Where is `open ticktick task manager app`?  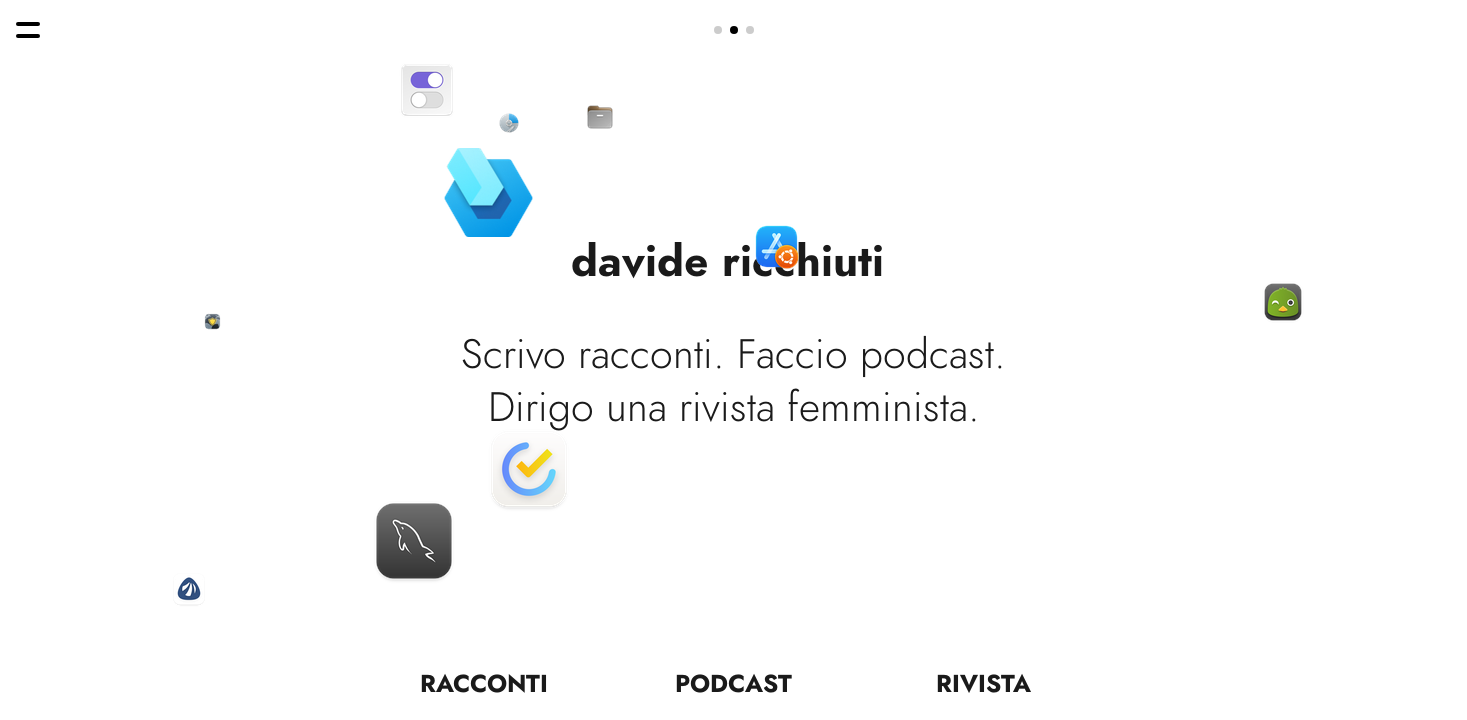 open ticktick task manager app is located at coordinates (529, 469).